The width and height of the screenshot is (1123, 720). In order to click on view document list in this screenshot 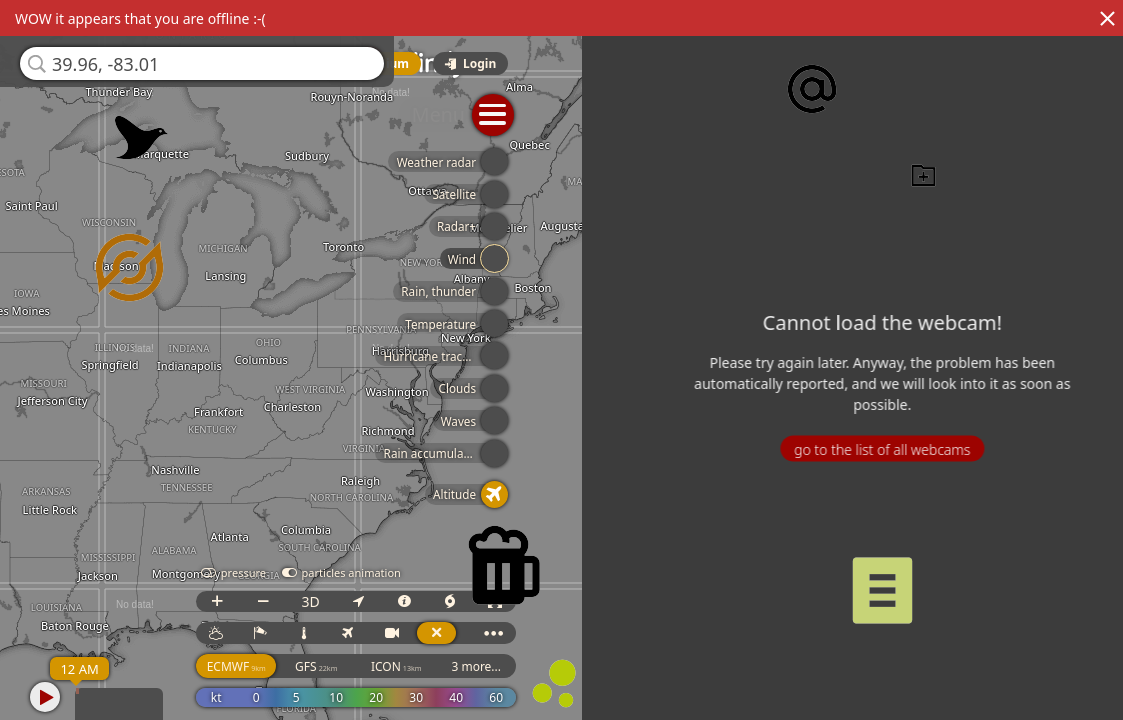, I will do `click(882, 590)`.